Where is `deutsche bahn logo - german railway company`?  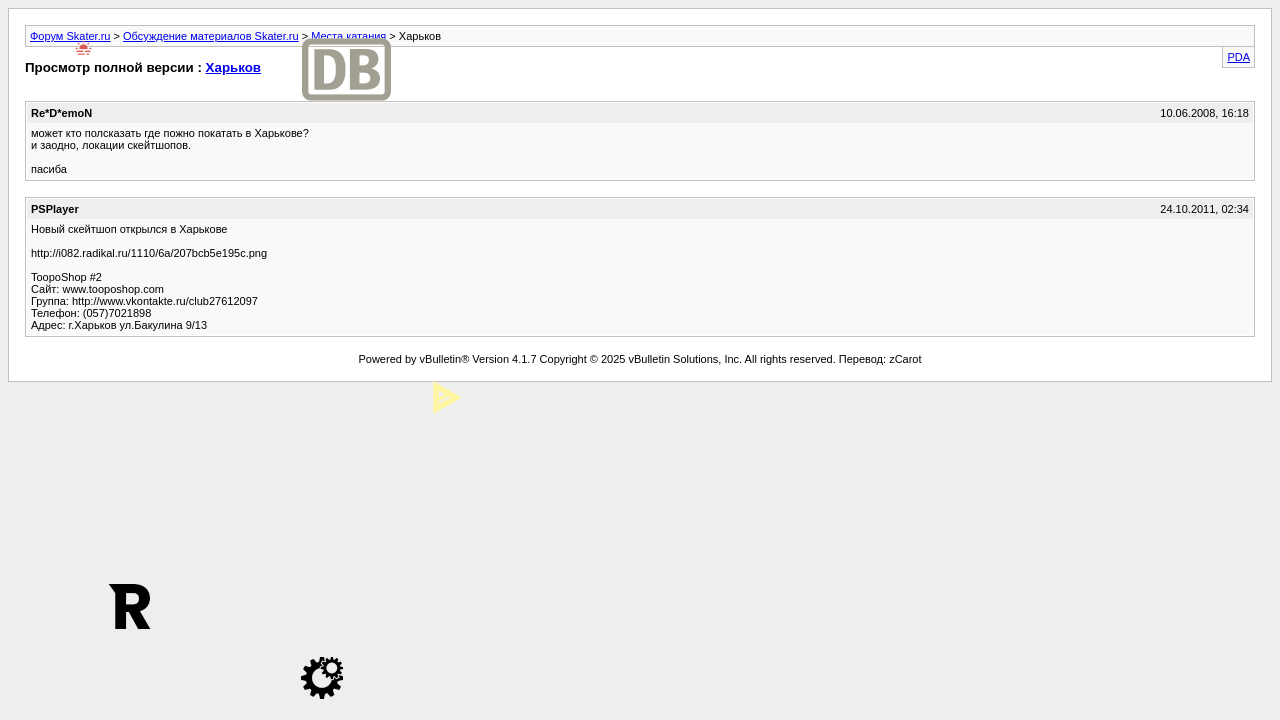 deutsche bahn logo - german railway company is located at coordinates (346, 69).